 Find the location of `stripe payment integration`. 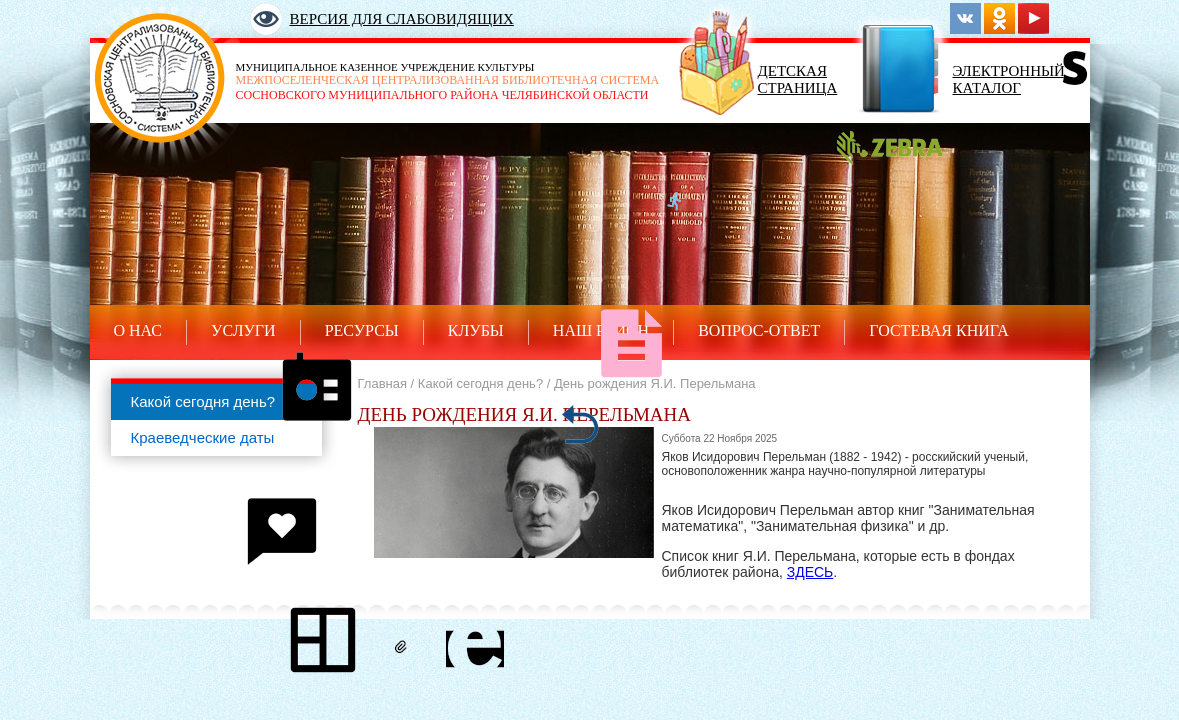

stripe payment integration is located at coordinates (1075, 68).